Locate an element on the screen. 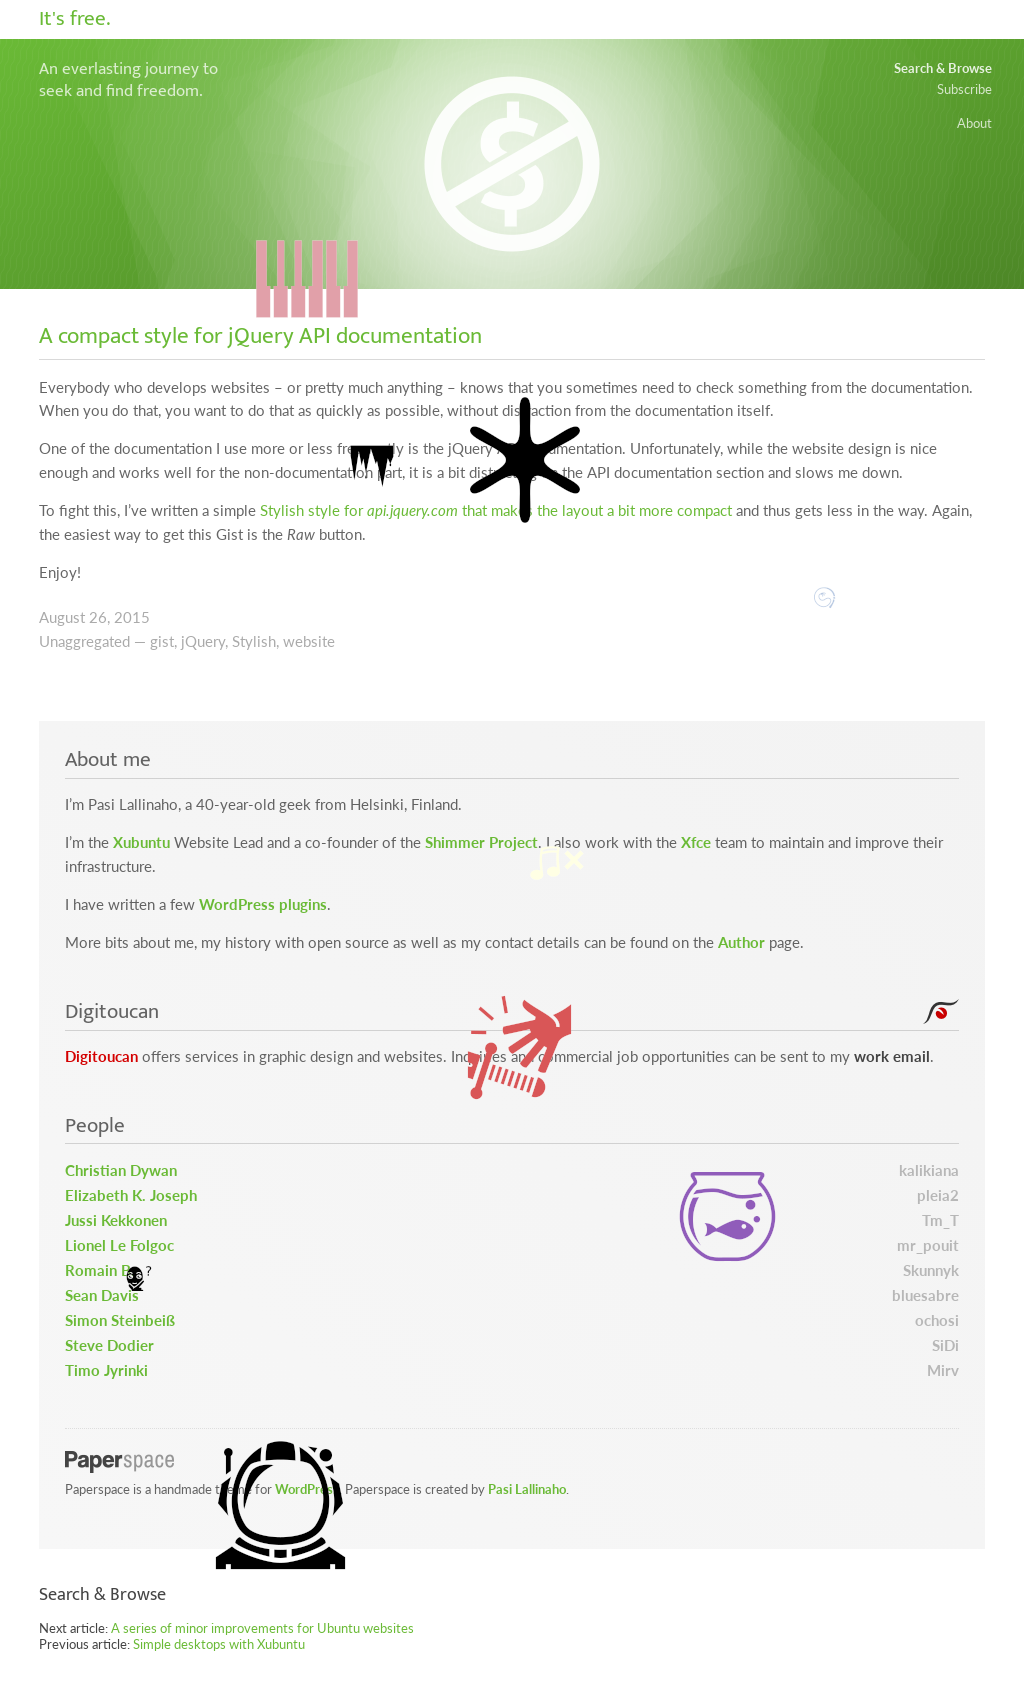  mute music or audio is located at coordinates (558, 860).